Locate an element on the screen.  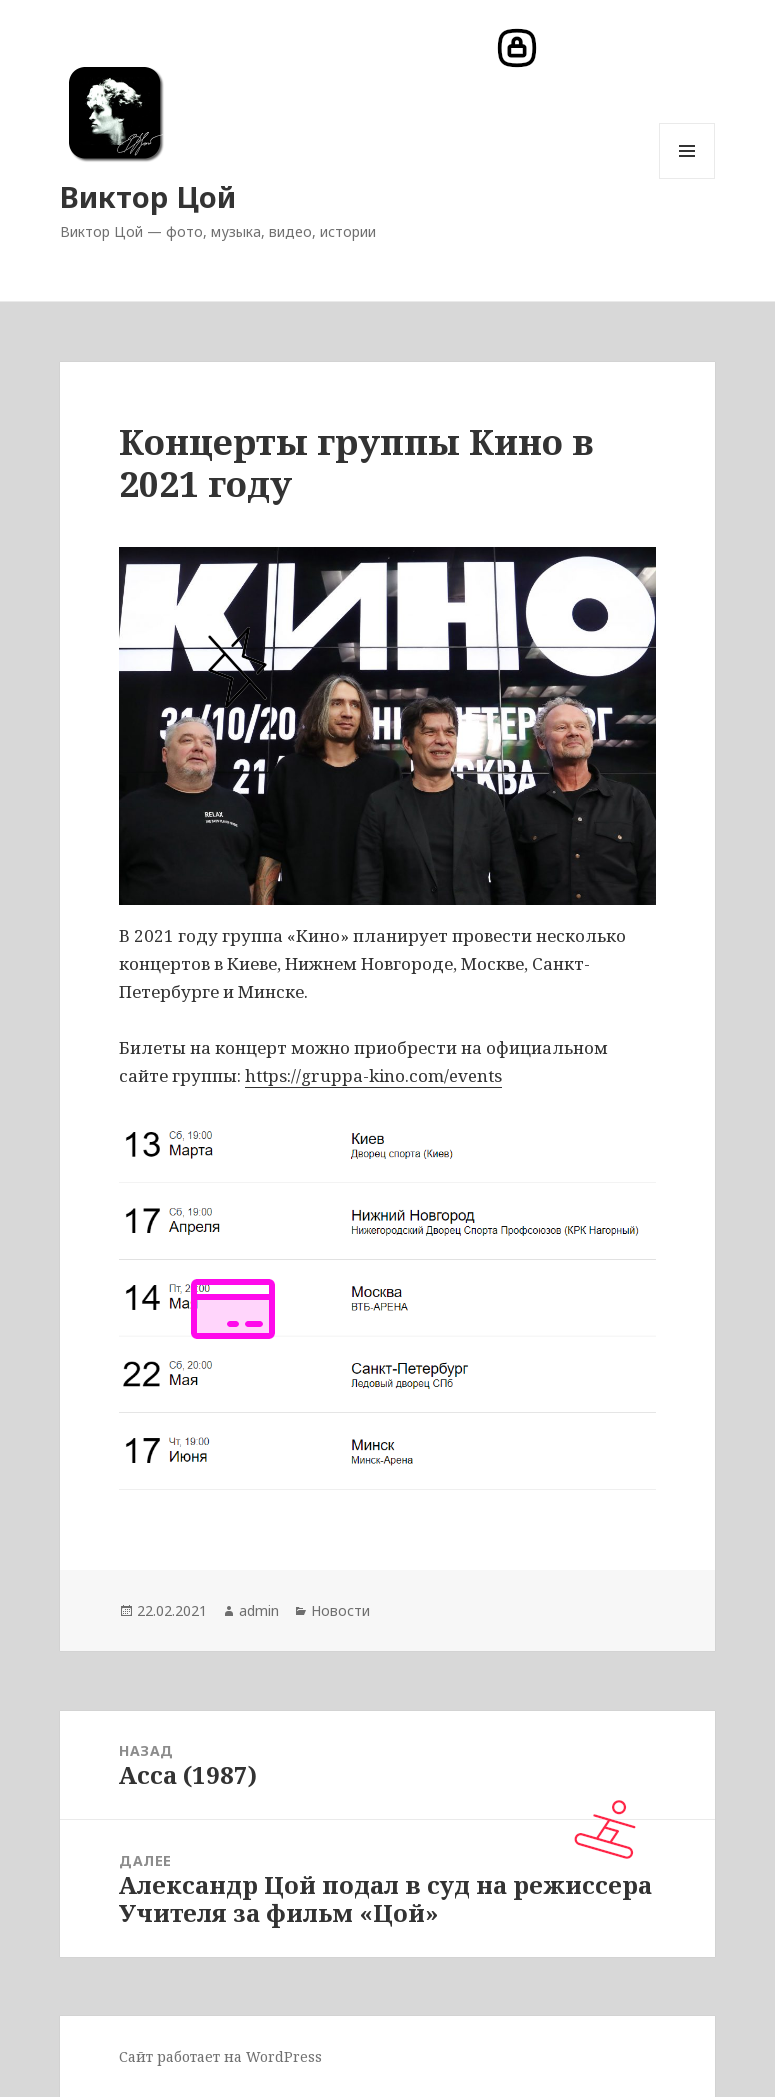
access snowboarding or winter sports activities is located at coordinates (608, 1829).